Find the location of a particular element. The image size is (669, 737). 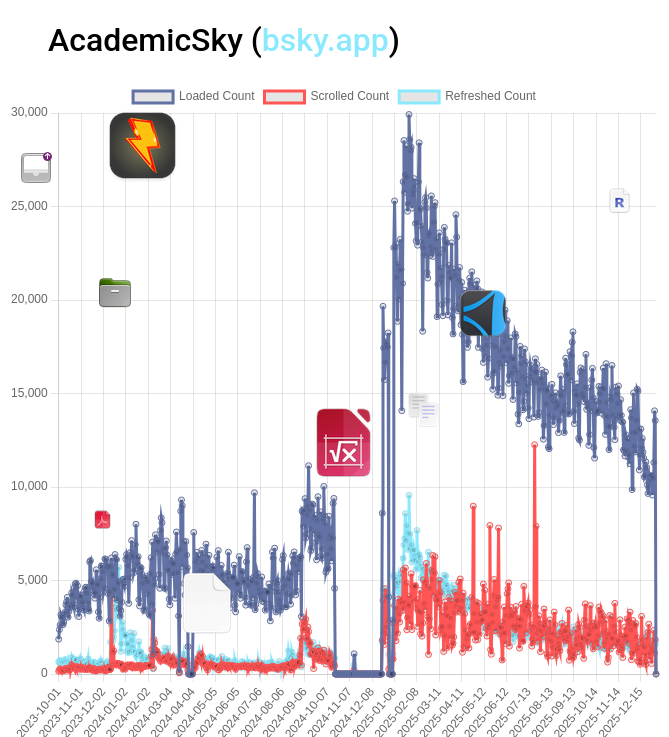

indicates an empty or zero-byte file is located at coordinates (207, 603).